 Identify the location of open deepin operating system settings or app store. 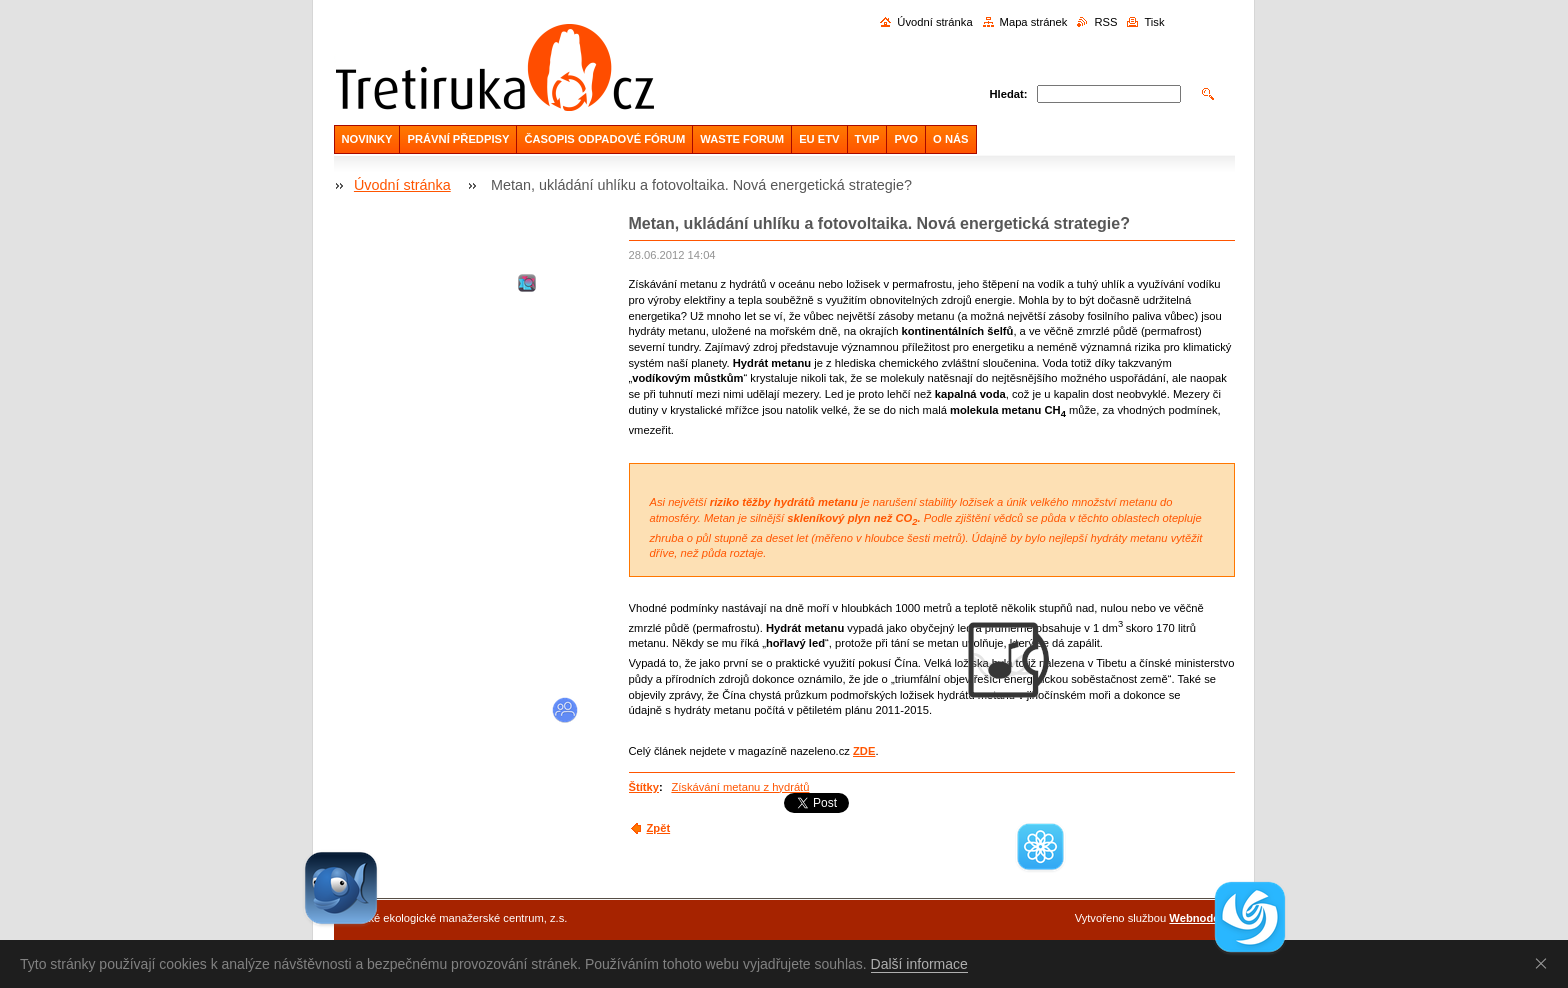
(1250, 917).